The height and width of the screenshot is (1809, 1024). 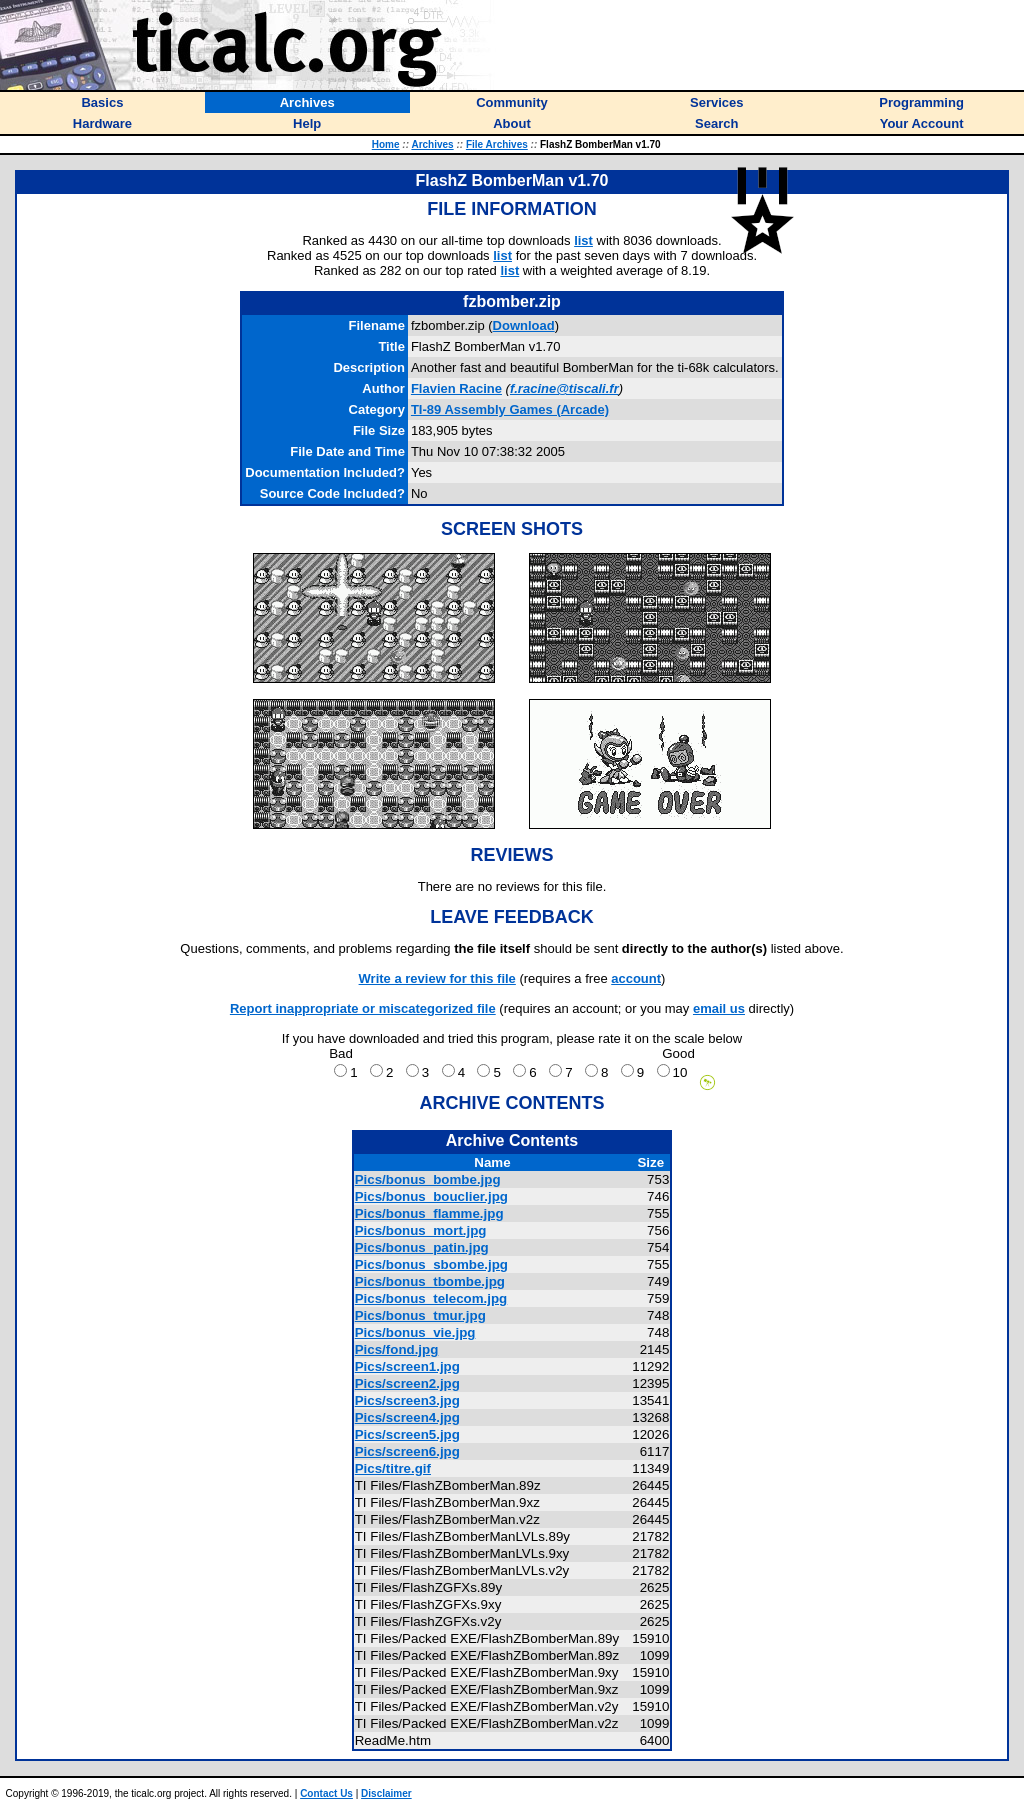 What do you see at coordinates (707, 1082) in the screenshot?
I see `WPExplorer WordPress themes and resources logo` at bounding box center [707, 1082].